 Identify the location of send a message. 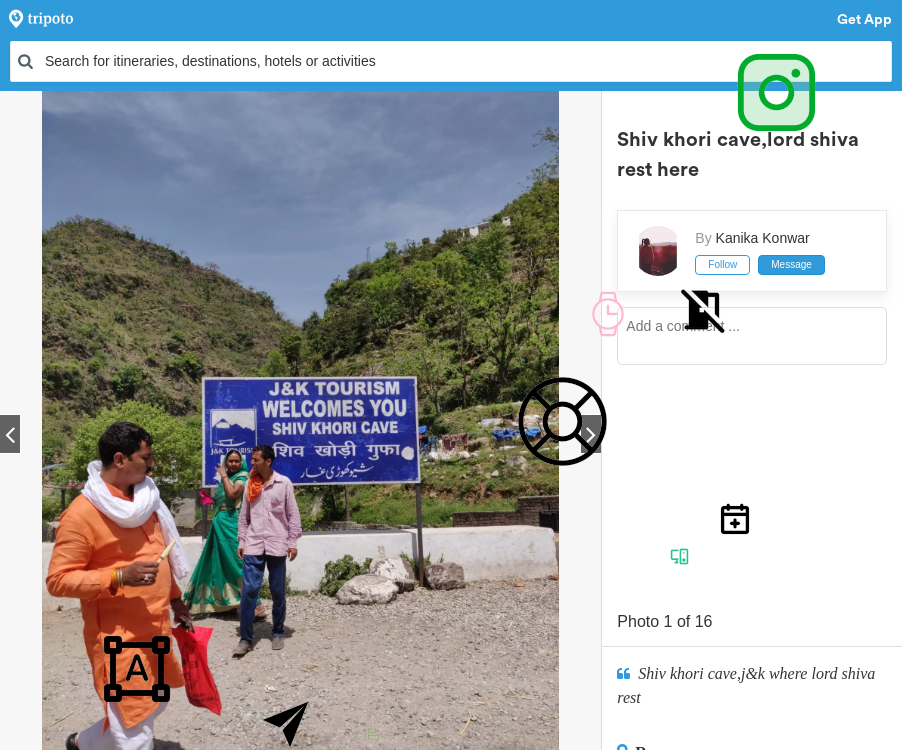
(285, 724).